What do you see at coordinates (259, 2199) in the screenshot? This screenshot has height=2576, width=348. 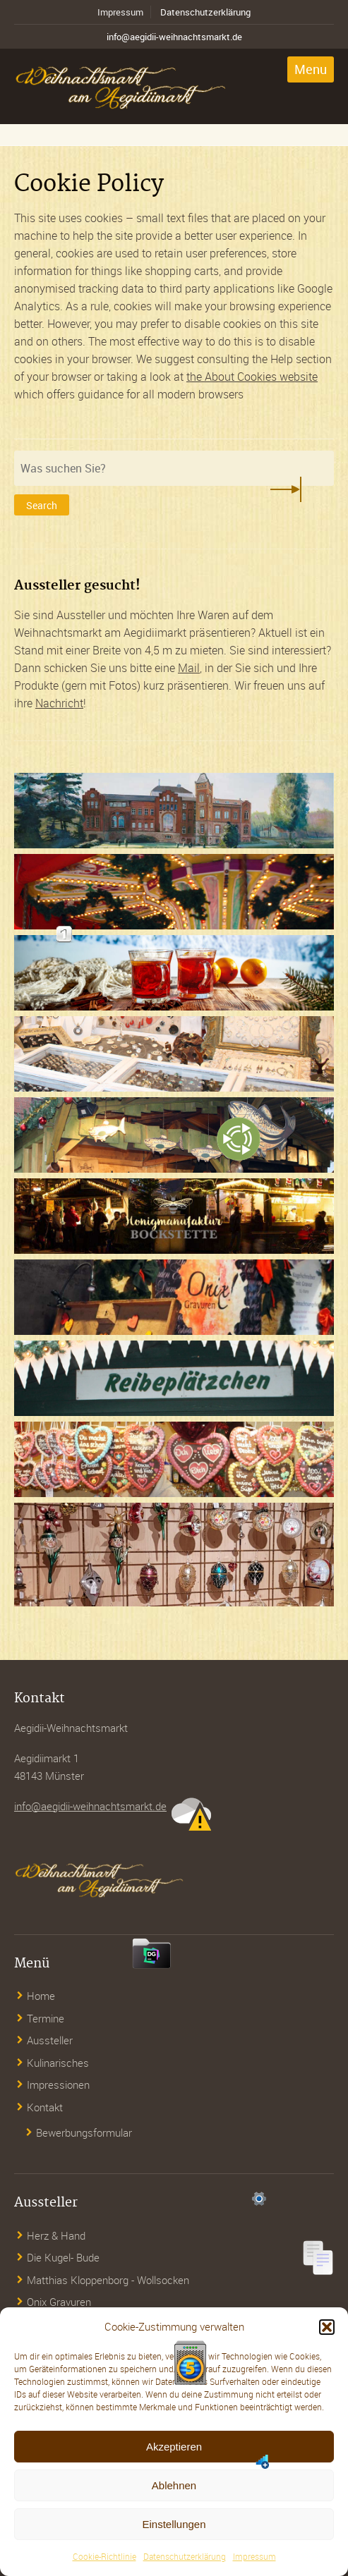 I see `open windows settings` at bounding box center [259, 2199].